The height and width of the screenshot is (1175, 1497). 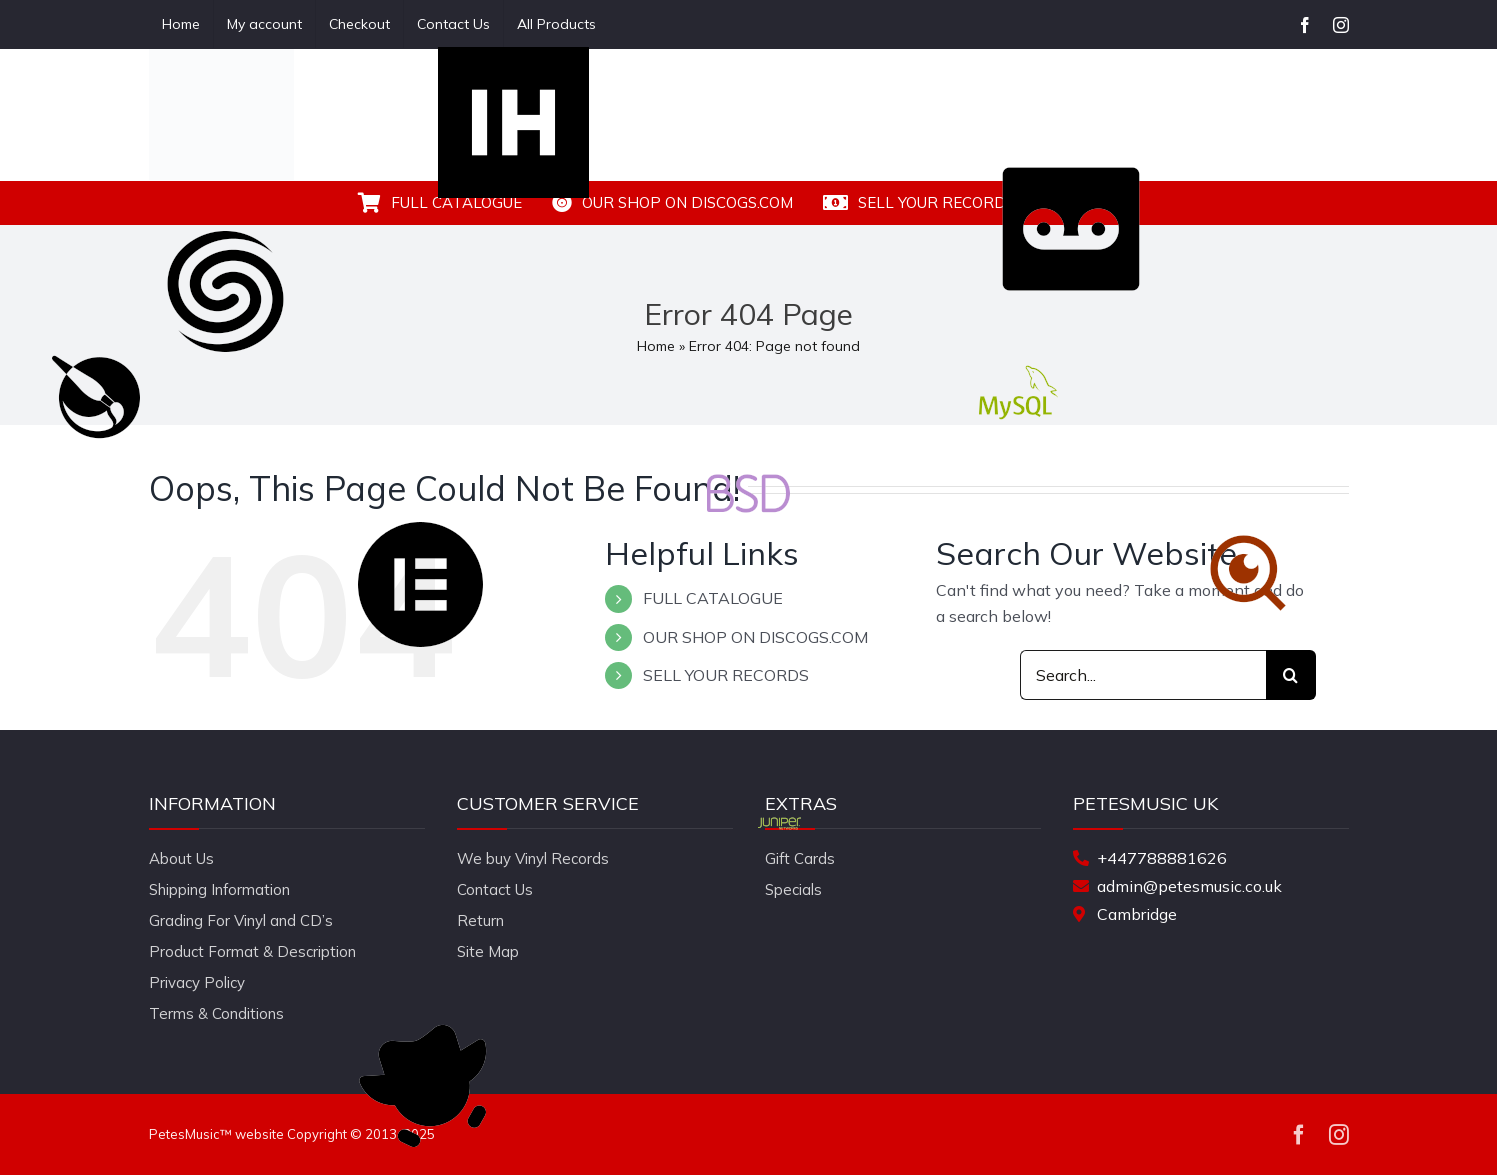 I want to click on visit the Indie Hackers community, so click(x=513, y=122).